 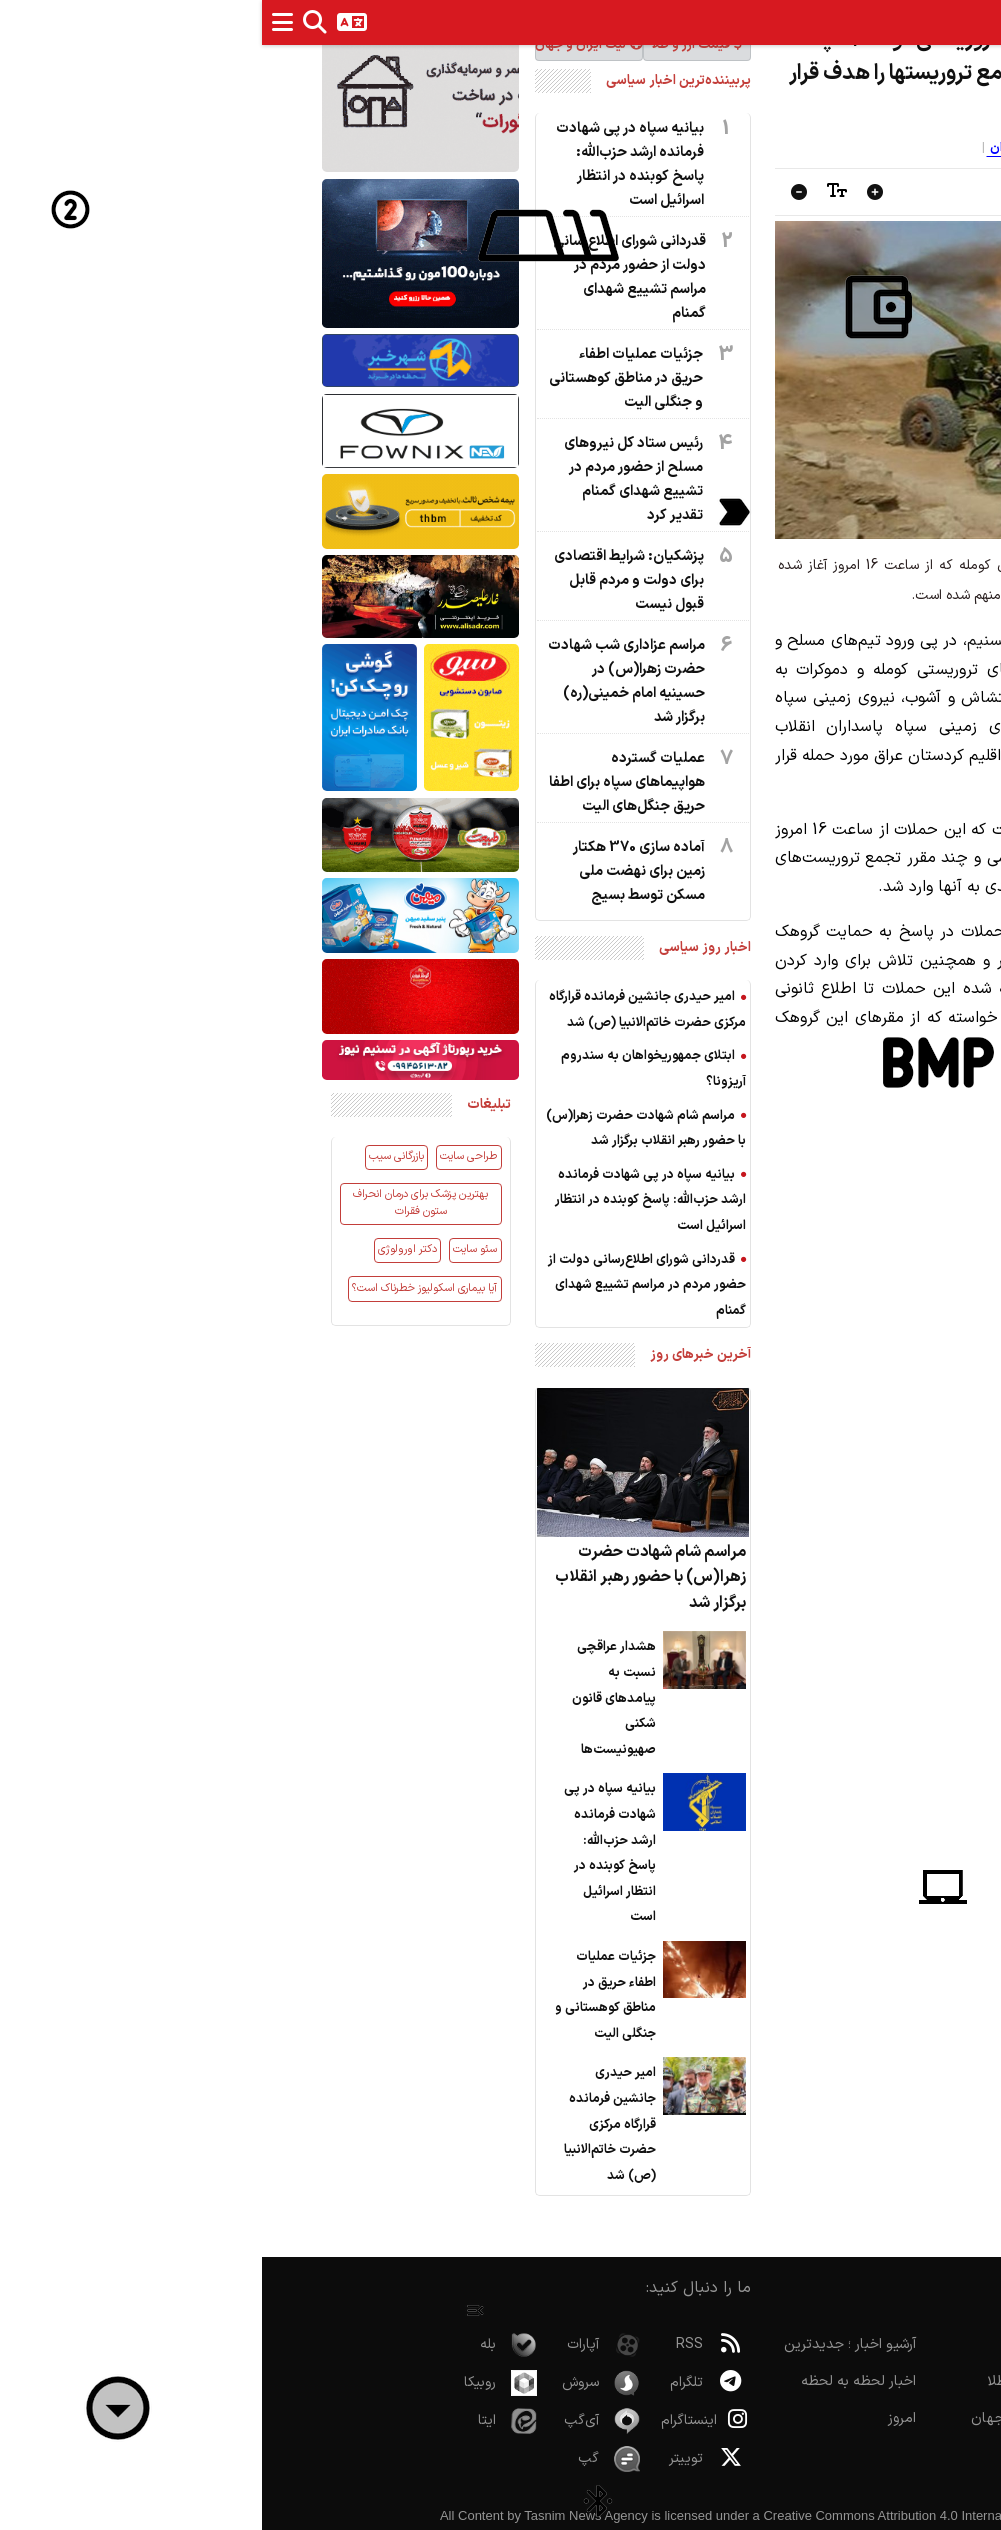 I want to click on switch between open tabs, so click(x=548, y=235).